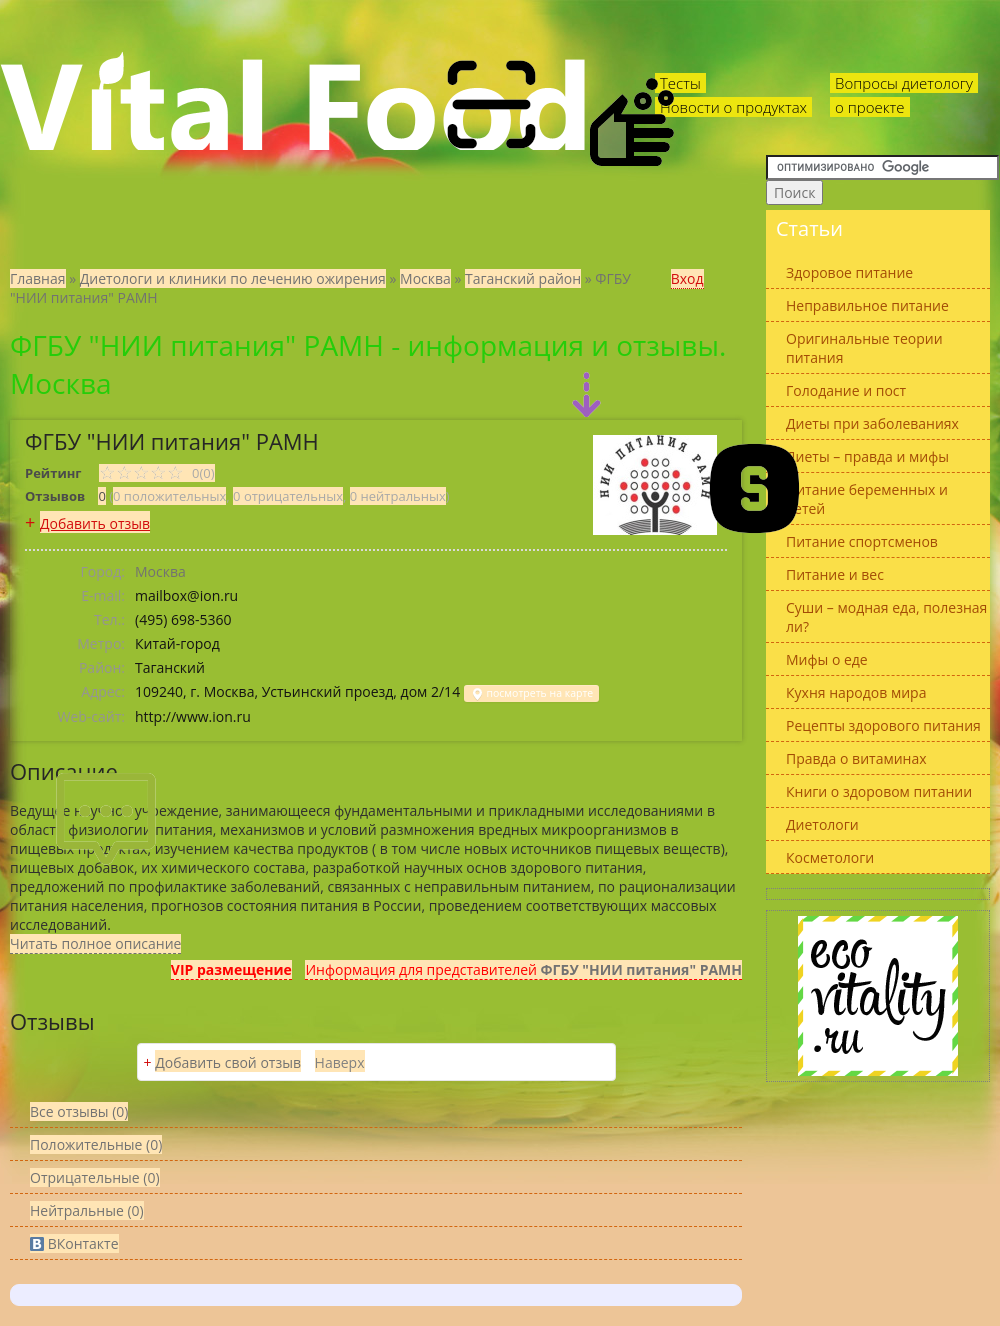  I want to click on indicates a word or item starting with "S", so click(754, 488).